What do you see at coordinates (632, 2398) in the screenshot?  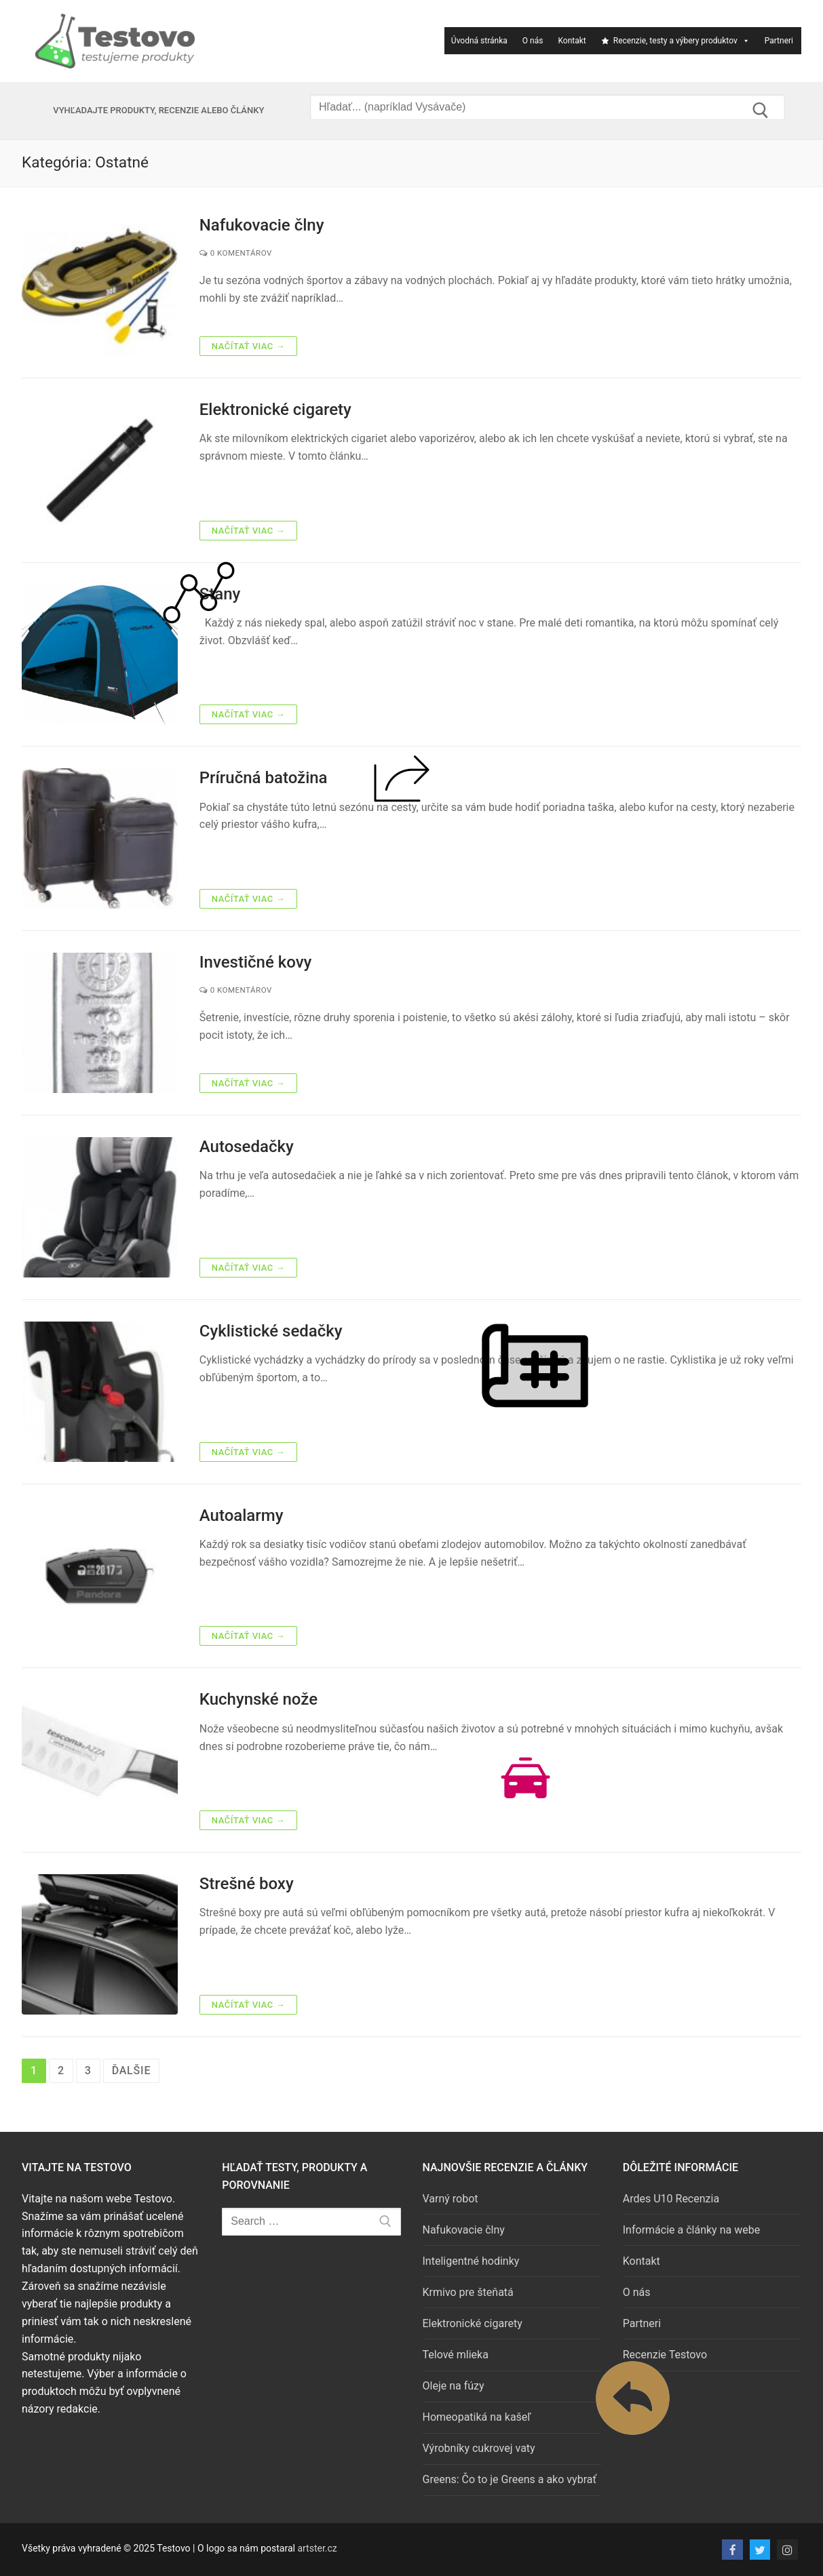 I see `undo the last action` at bounding box center [632, 2398].